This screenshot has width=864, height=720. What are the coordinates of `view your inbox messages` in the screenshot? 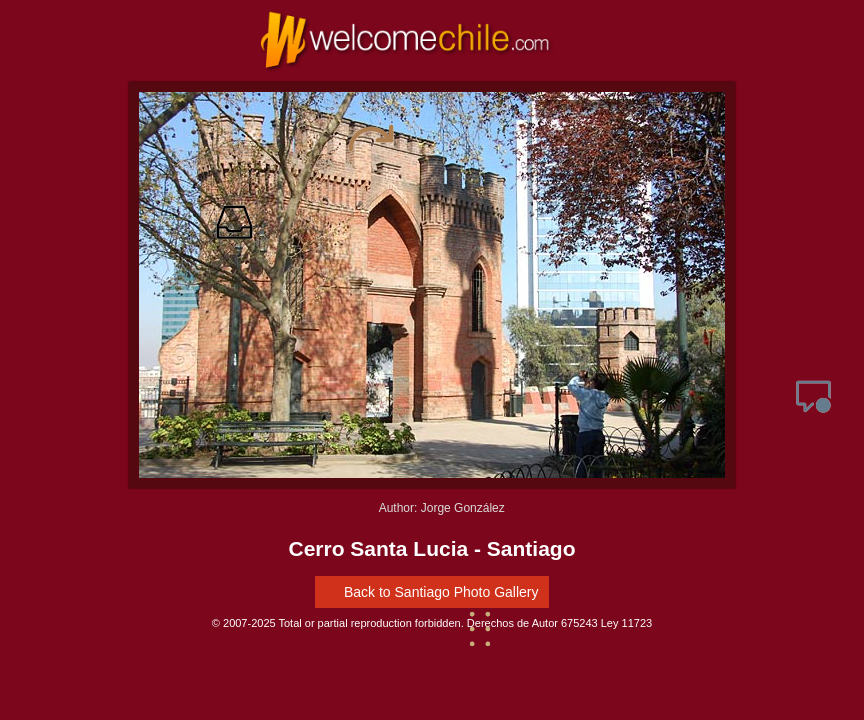 It's located at (234, 223).